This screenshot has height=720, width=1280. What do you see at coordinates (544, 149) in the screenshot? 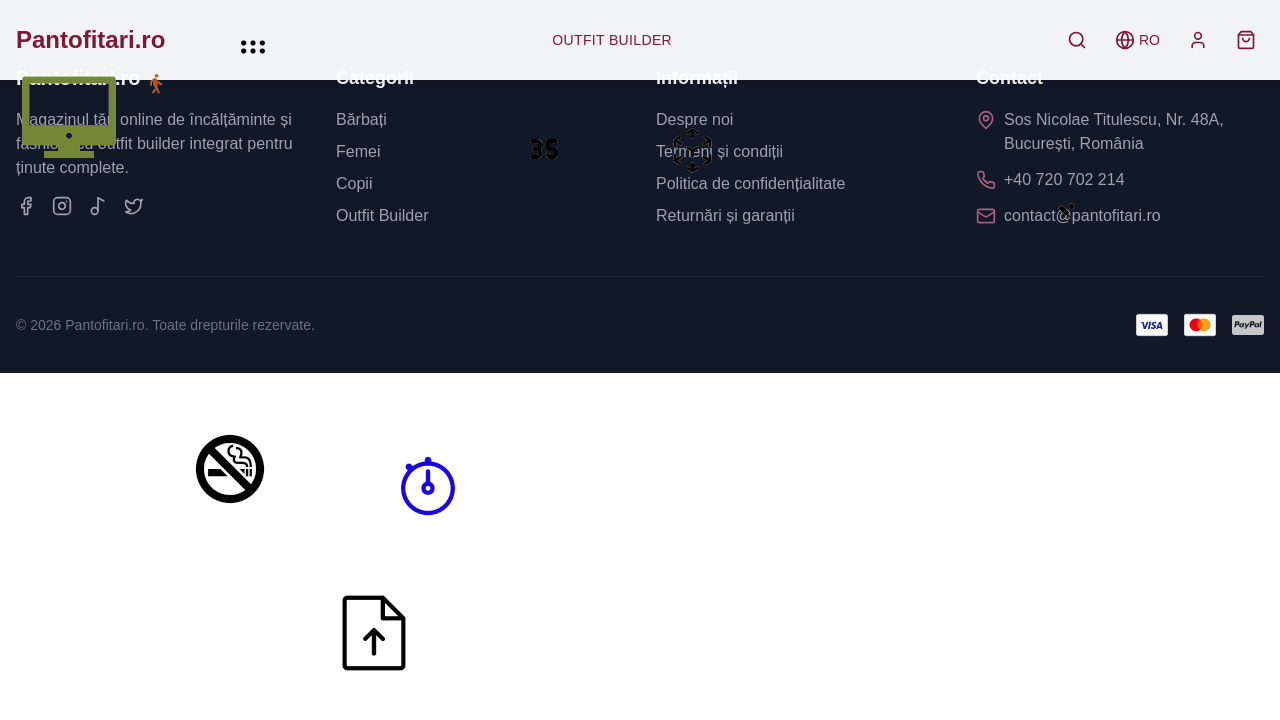
I see `indicates item number 35 in a list or sequence` at bounding box center [544, 149].